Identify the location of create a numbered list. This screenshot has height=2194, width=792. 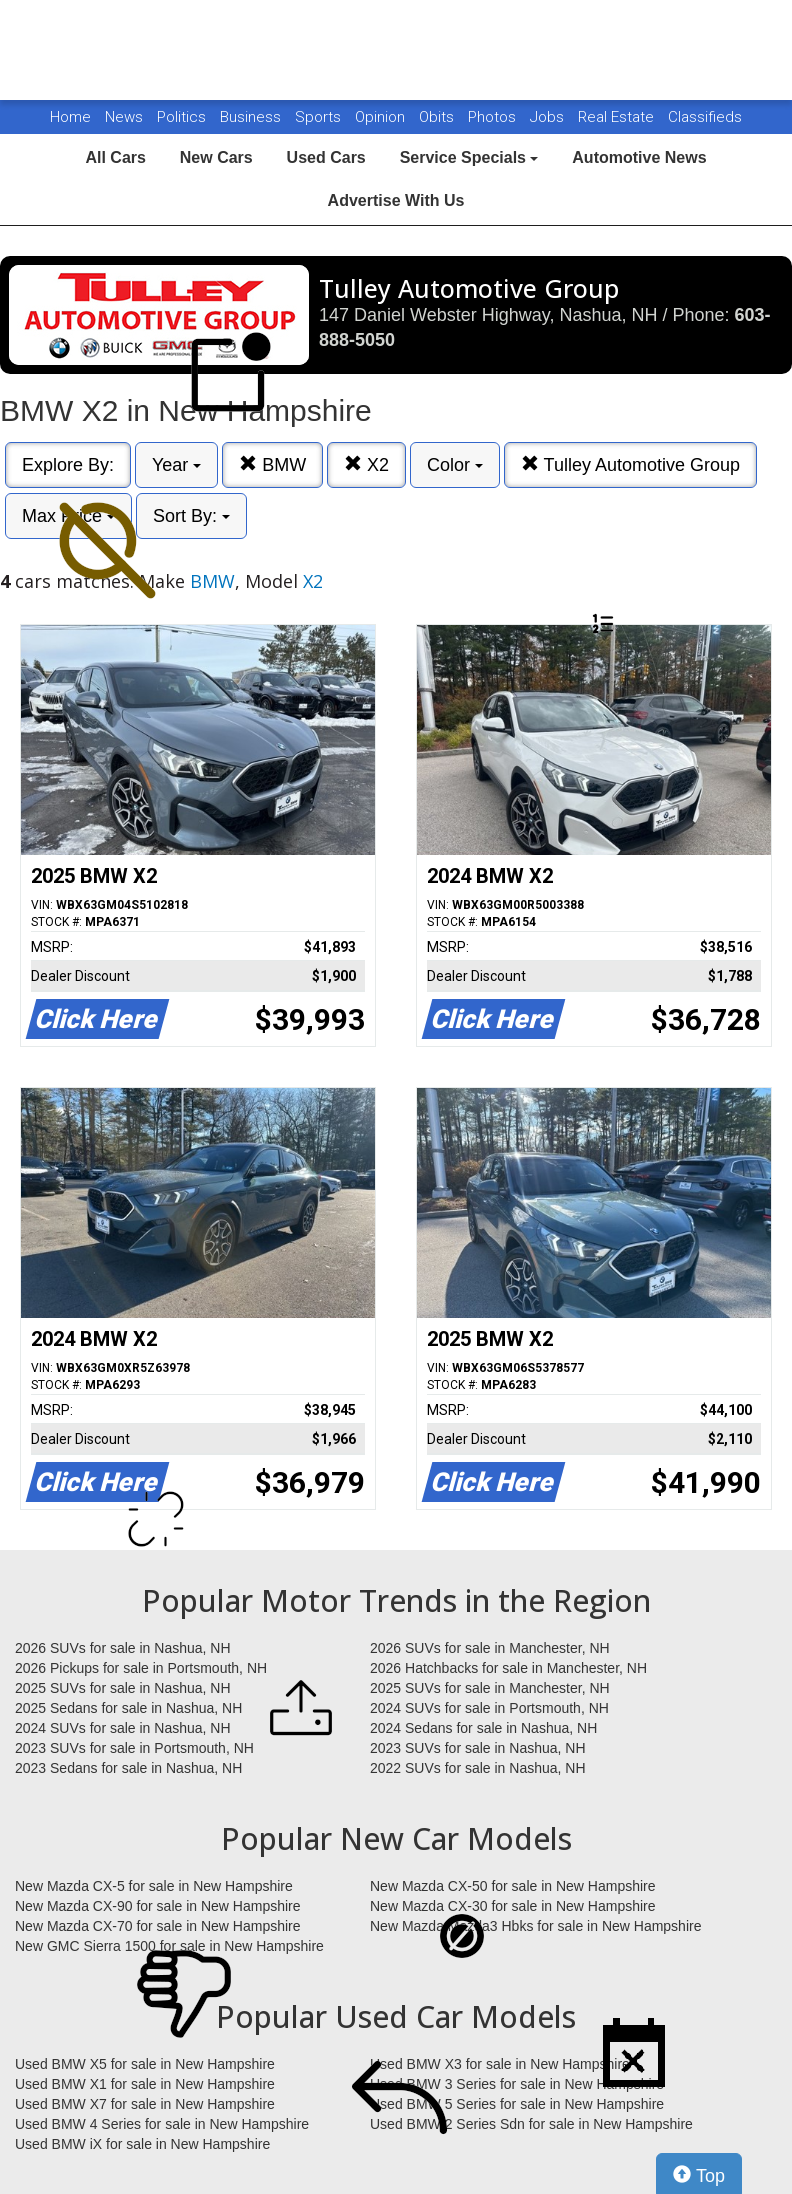
(603, 624).